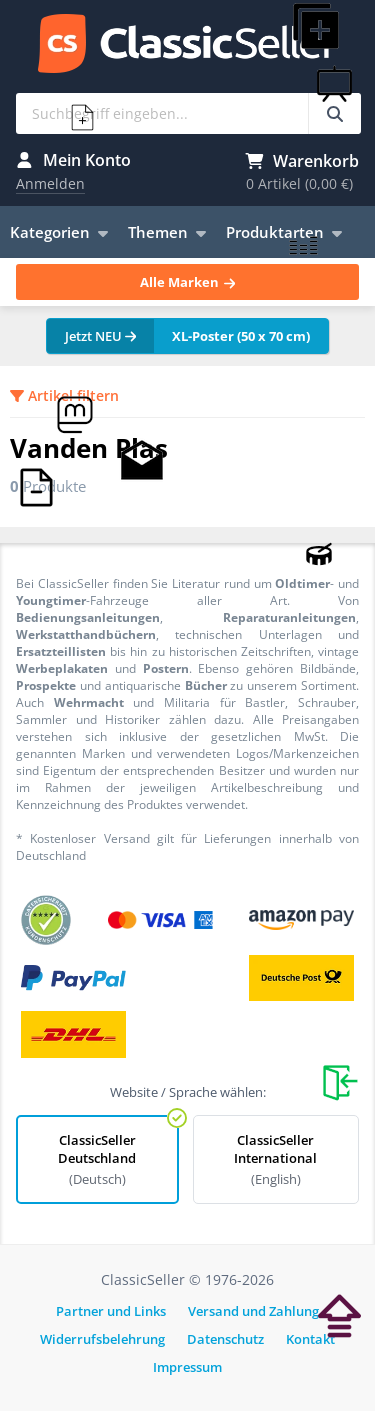 The height and width of the screenshot is (1411, 375). What do you see at coordinates (319, 554) in the screenshot?
I see `access music or audio tools` at bounding box center [319, 554].